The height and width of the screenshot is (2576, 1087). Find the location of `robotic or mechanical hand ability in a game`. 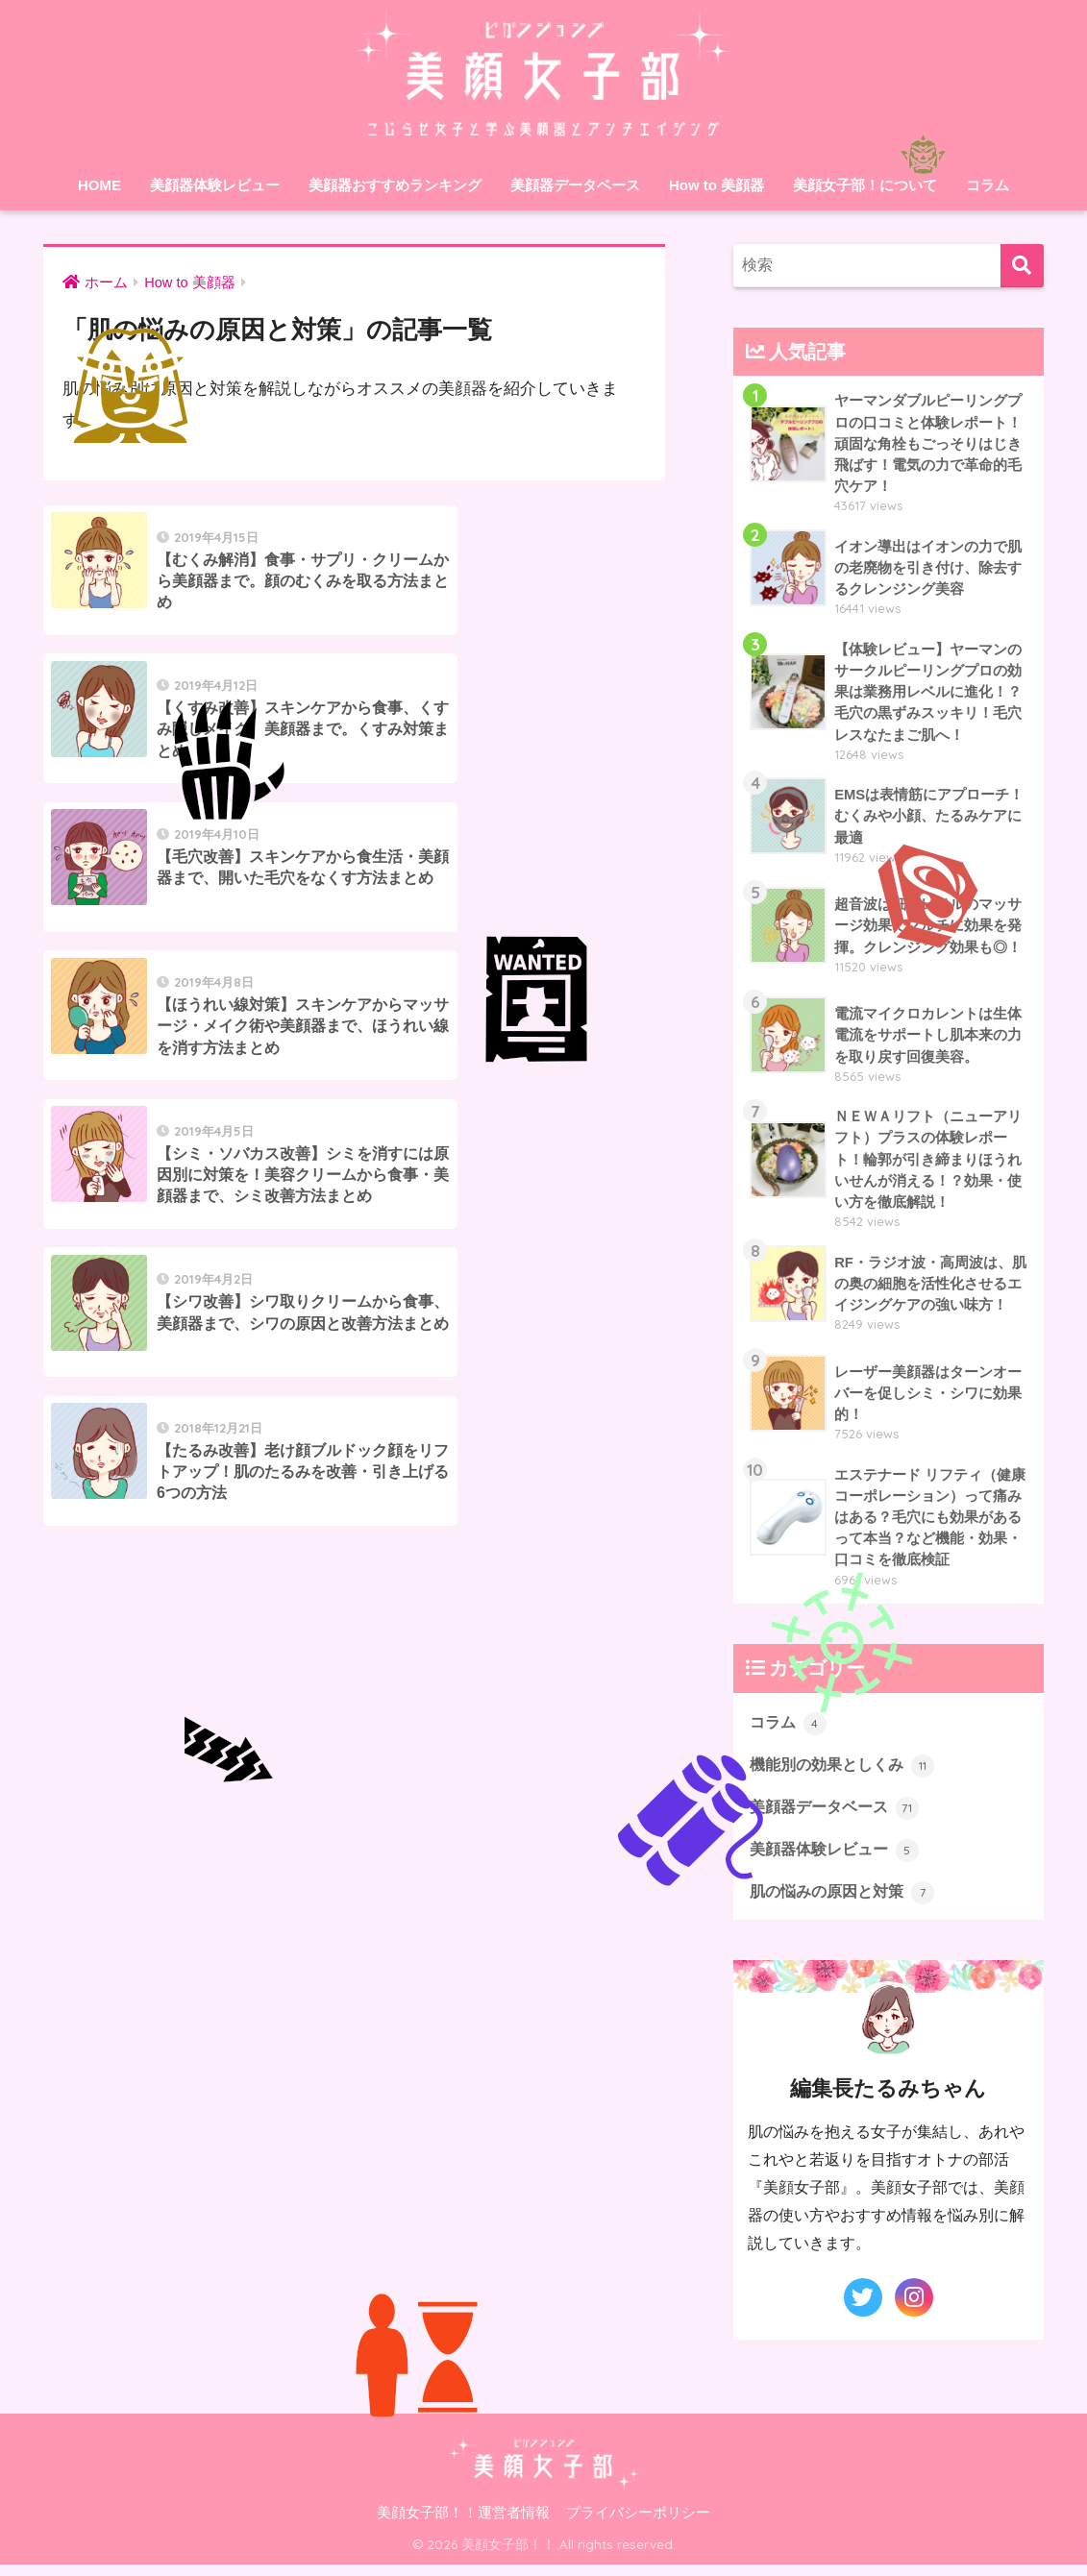

robotic or mechanical hand ability in a game is located at coordinates (224, 760).